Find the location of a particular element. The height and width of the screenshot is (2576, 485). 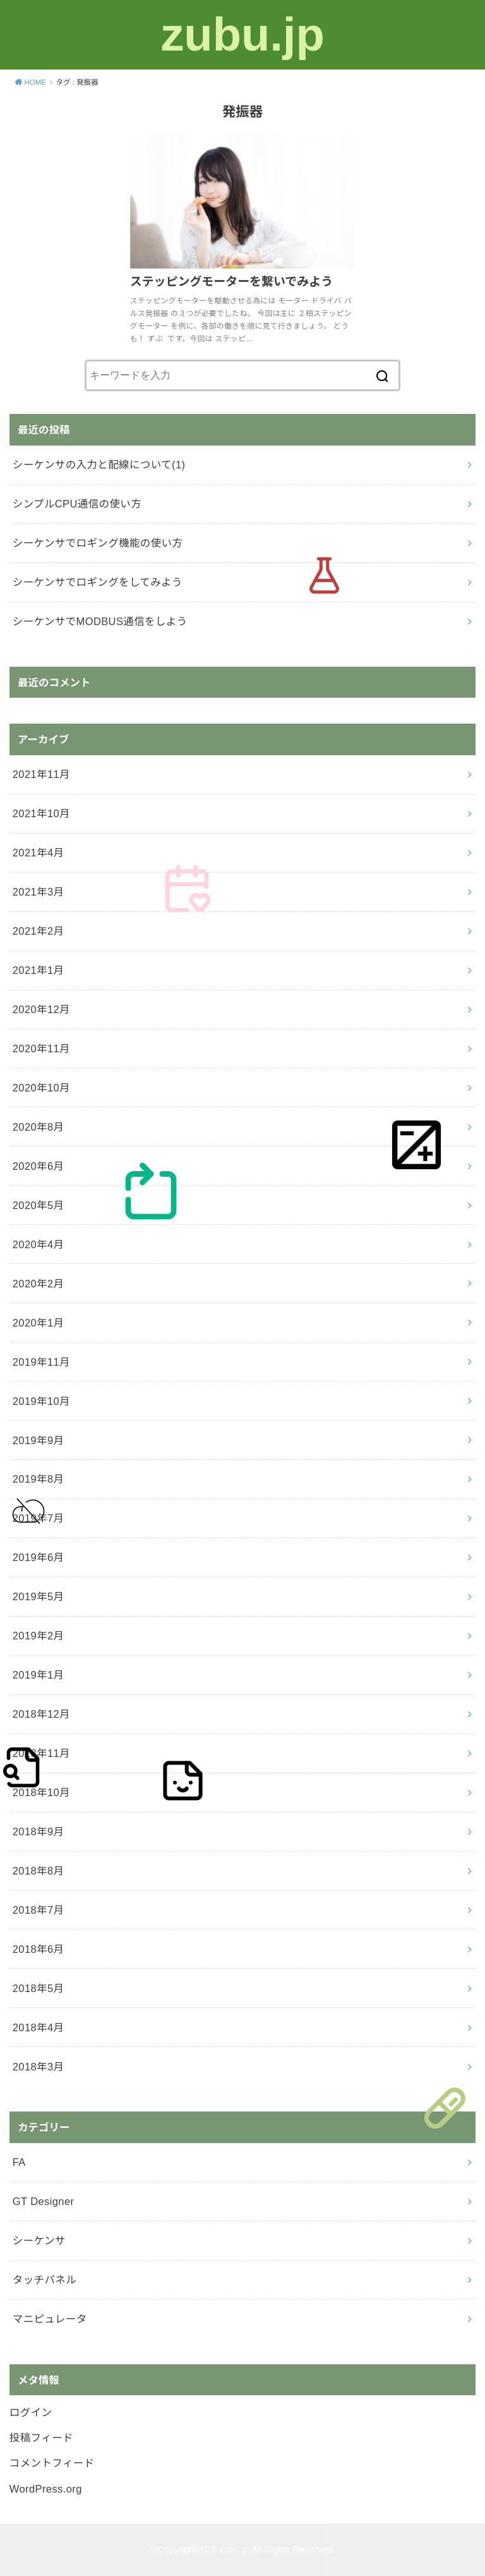

cloud storage unavailable or offline is located at coordinates (28, 1511).